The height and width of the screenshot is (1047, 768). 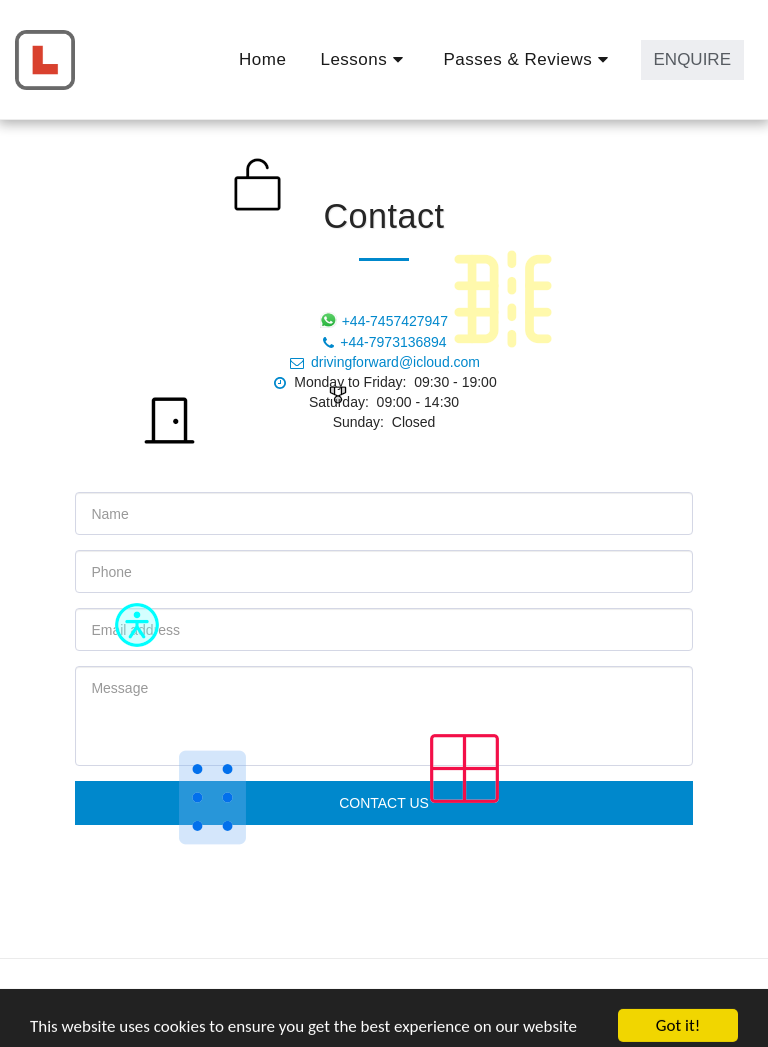 What do you see at coordinates (464, 768) in the screenshot?
I see `switch to grid view` at bounding box center [464, 768].